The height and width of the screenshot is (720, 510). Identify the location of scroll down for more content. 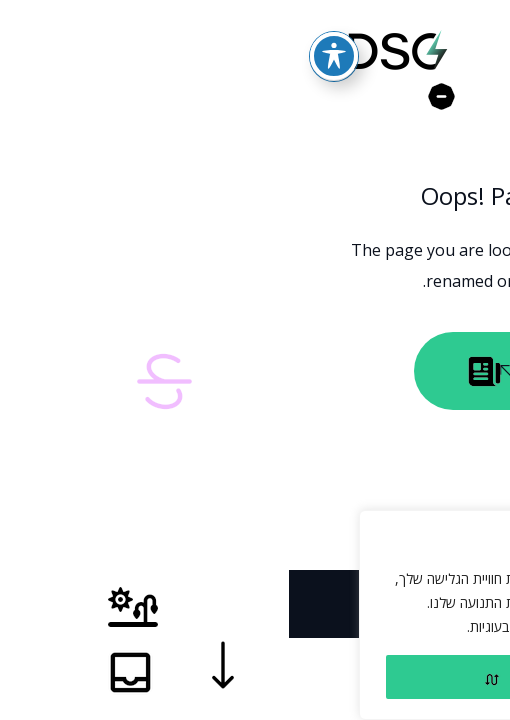
(223, 665).